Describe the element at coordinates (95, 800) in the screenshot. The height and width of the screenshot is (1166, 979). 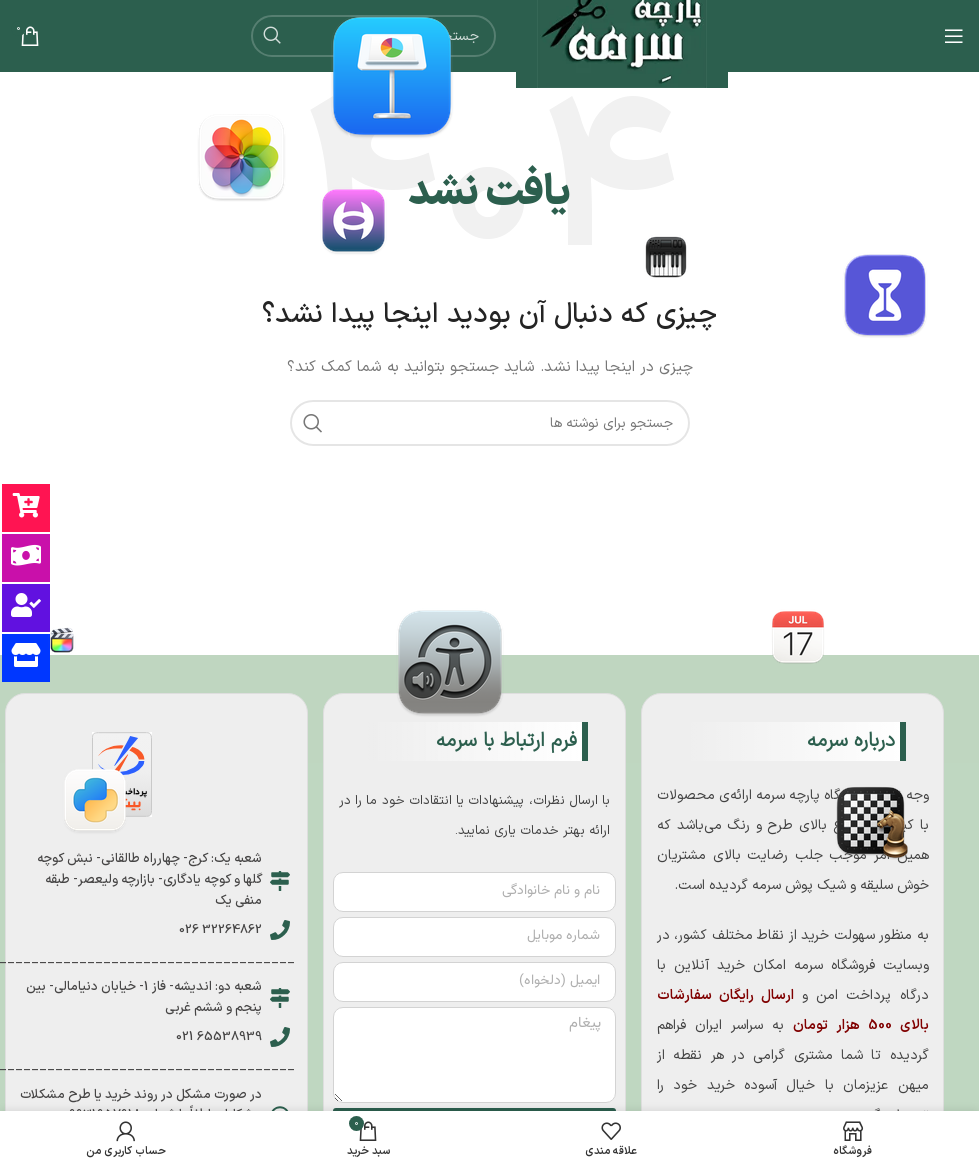
I see `open the Python programming environment` at that location.